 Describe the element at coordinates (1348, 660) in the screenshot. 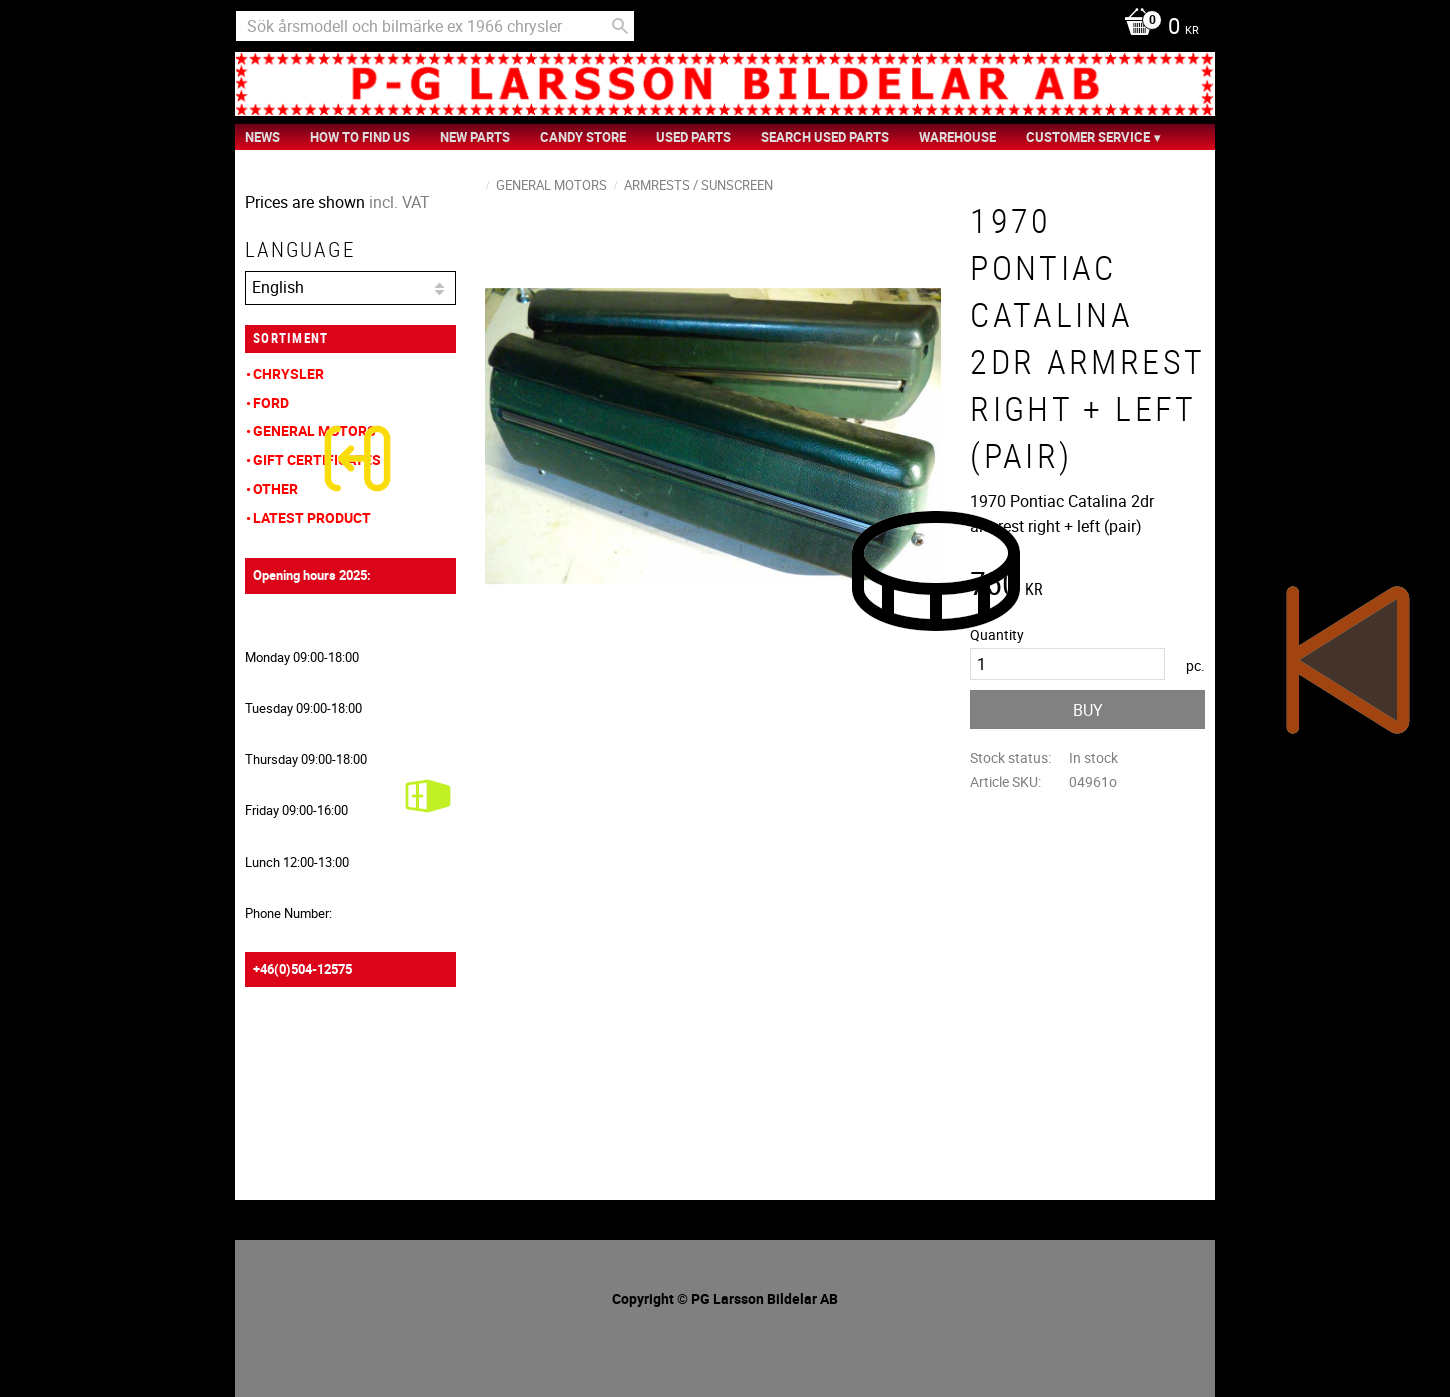

I see `skip to previous track` at that location.